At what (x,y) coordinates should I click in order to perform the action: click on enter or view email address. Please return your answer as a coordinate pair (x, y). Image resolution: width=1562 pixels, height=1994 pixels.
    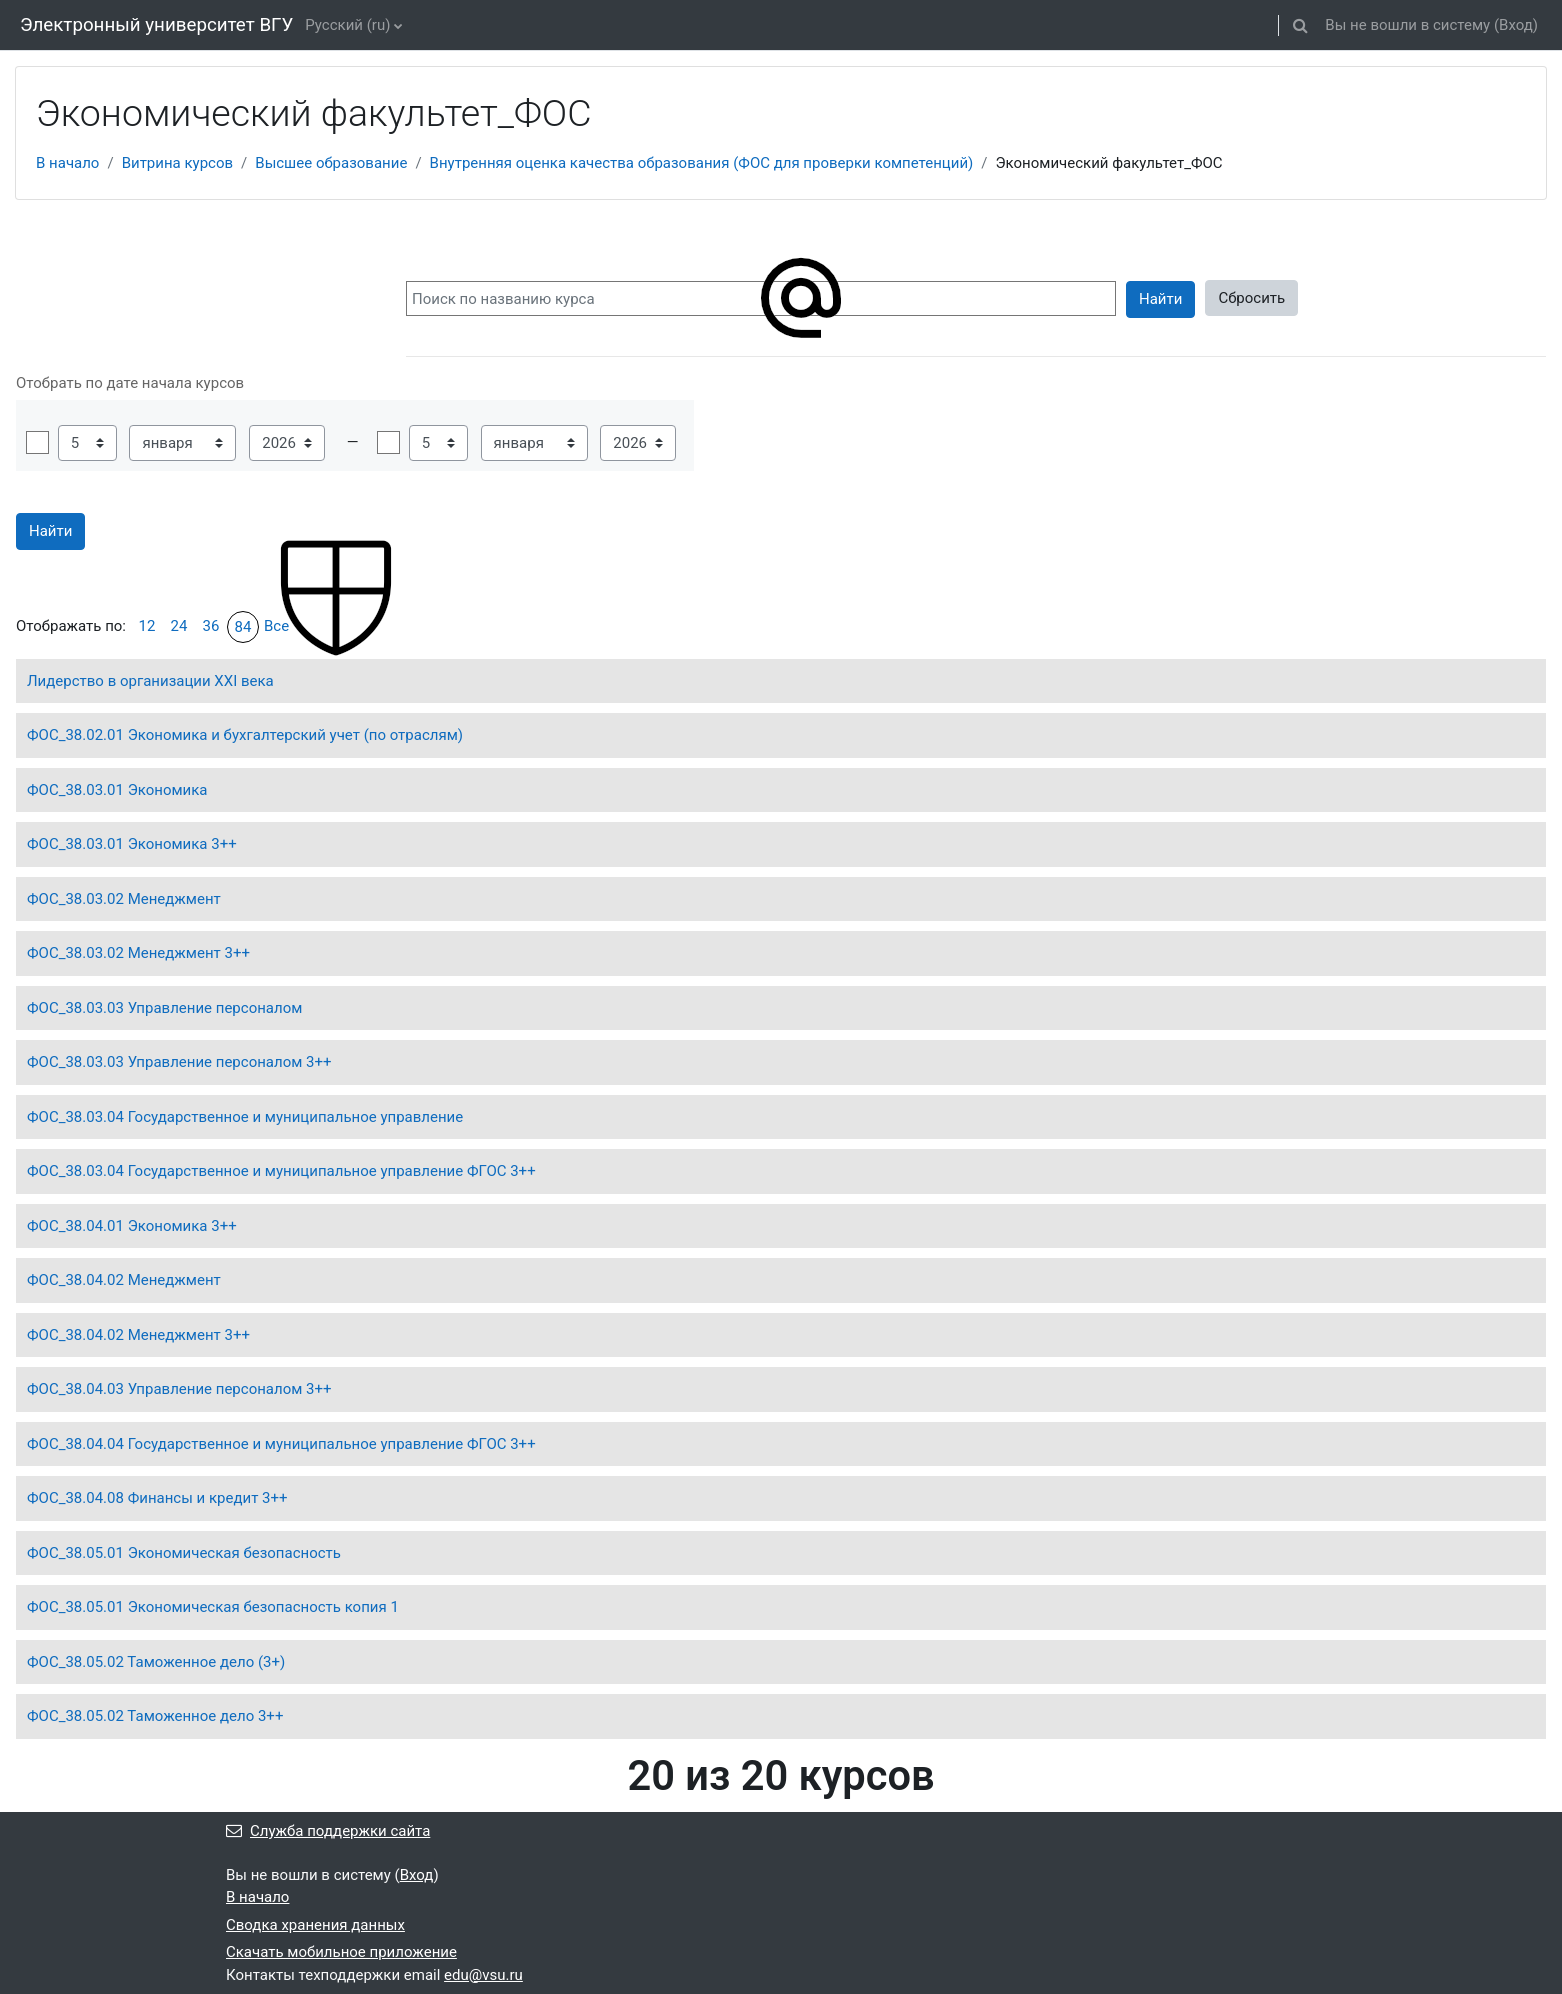
    Looking at the image, I should click on (801, 298).